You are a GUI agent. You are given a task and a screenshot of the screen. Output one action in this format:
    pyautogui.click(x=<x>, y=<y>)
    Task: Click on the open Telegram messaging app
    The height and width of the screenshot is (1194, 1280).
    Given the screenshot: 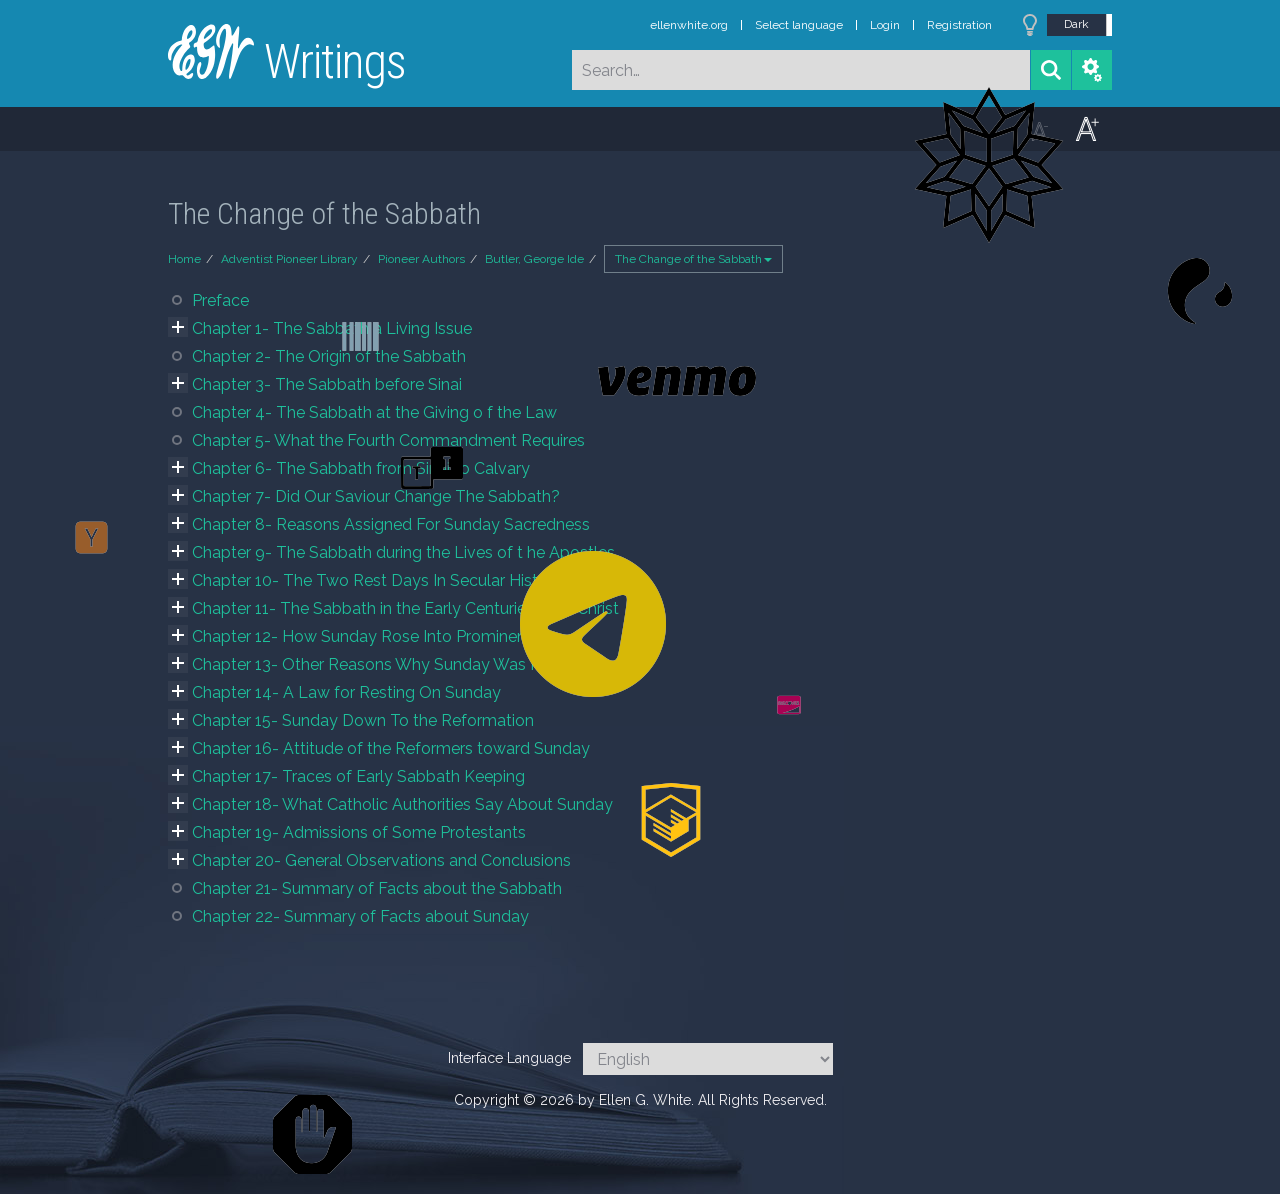 What is the action you would take?
    pyautogui.click(x=593, y=624)
    